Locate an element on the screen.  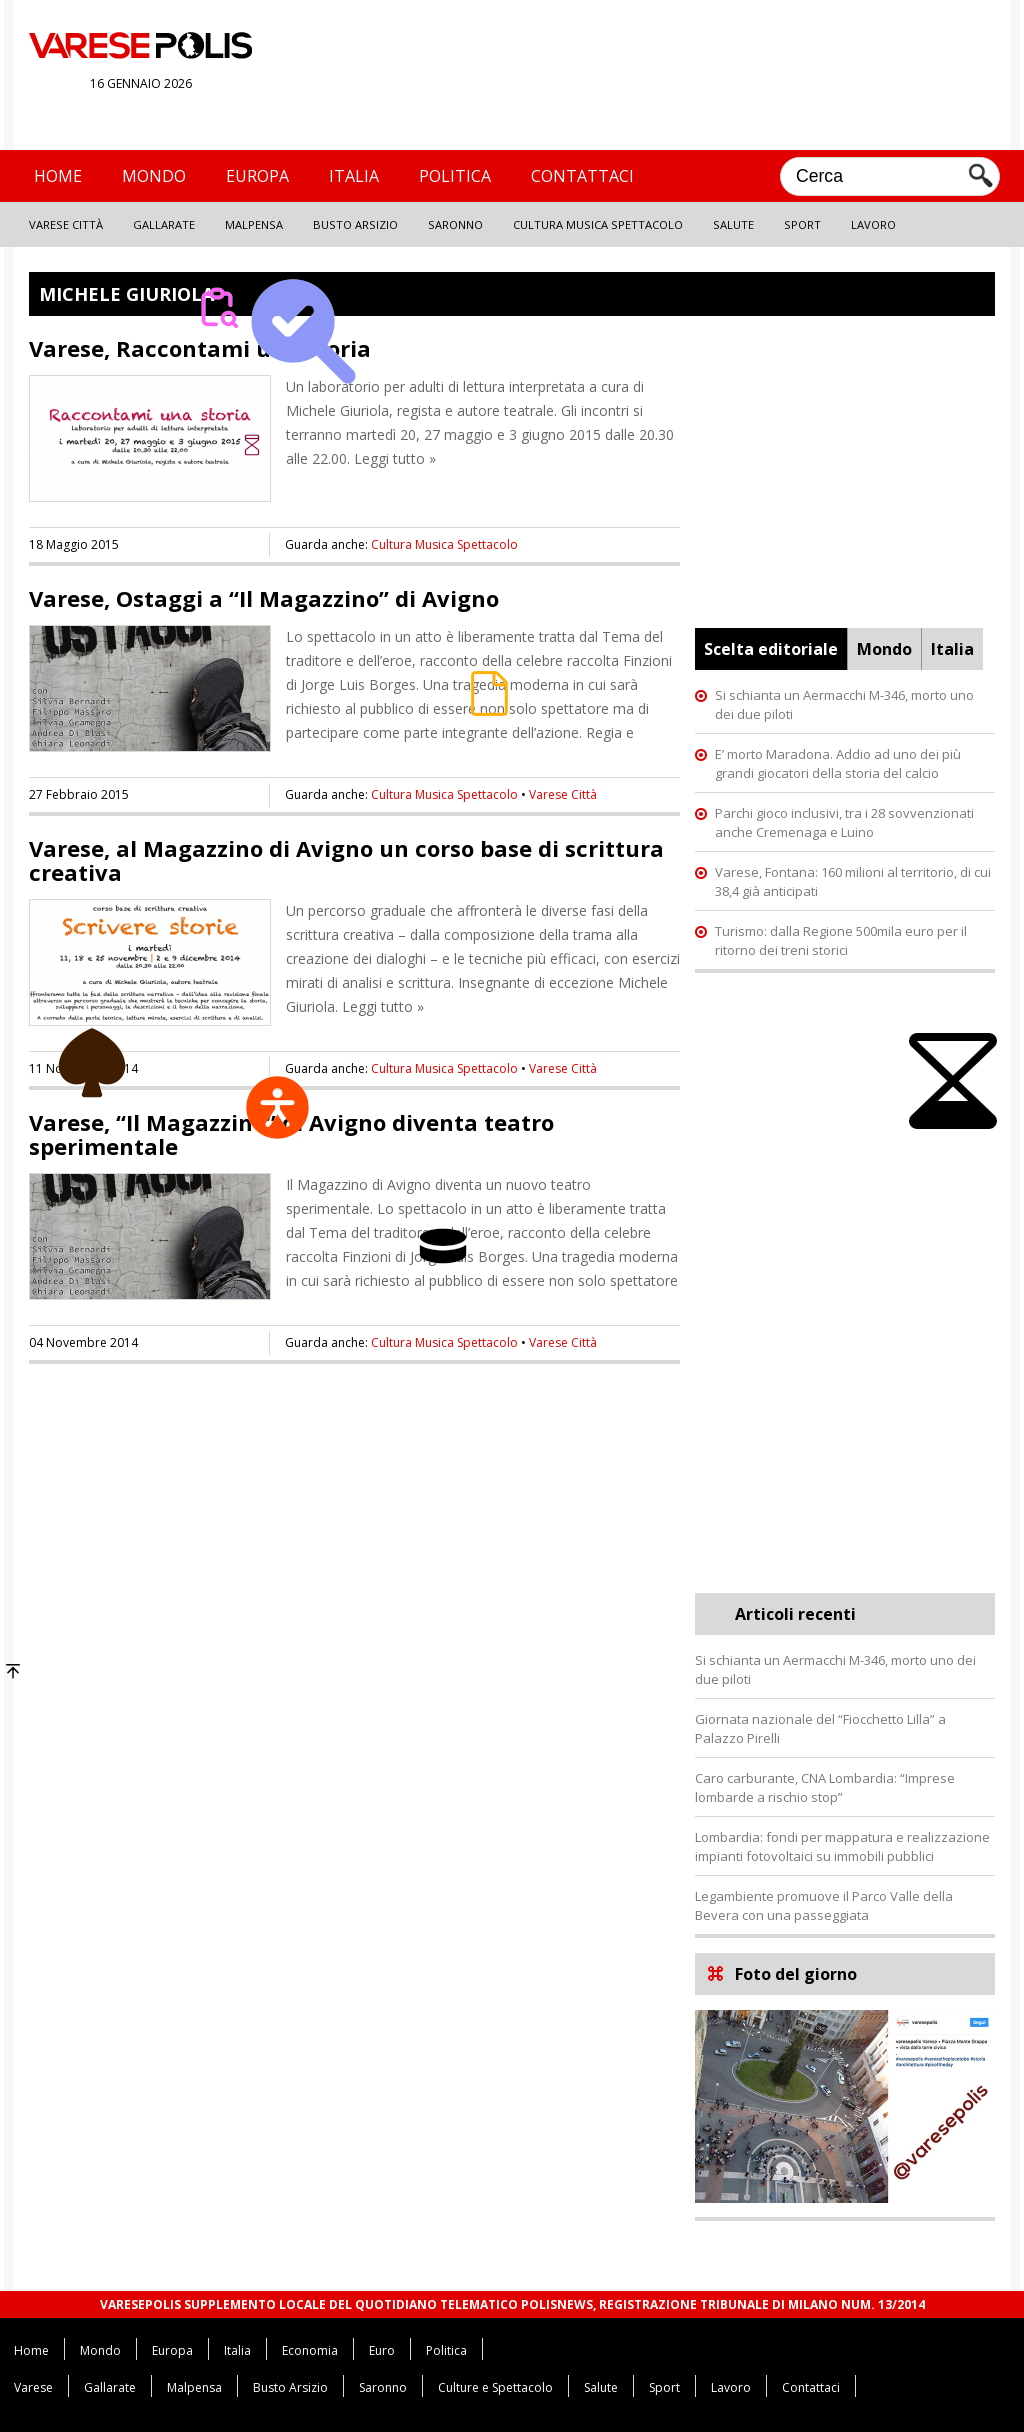
search completed successfully is located at coordinates (303, 331).